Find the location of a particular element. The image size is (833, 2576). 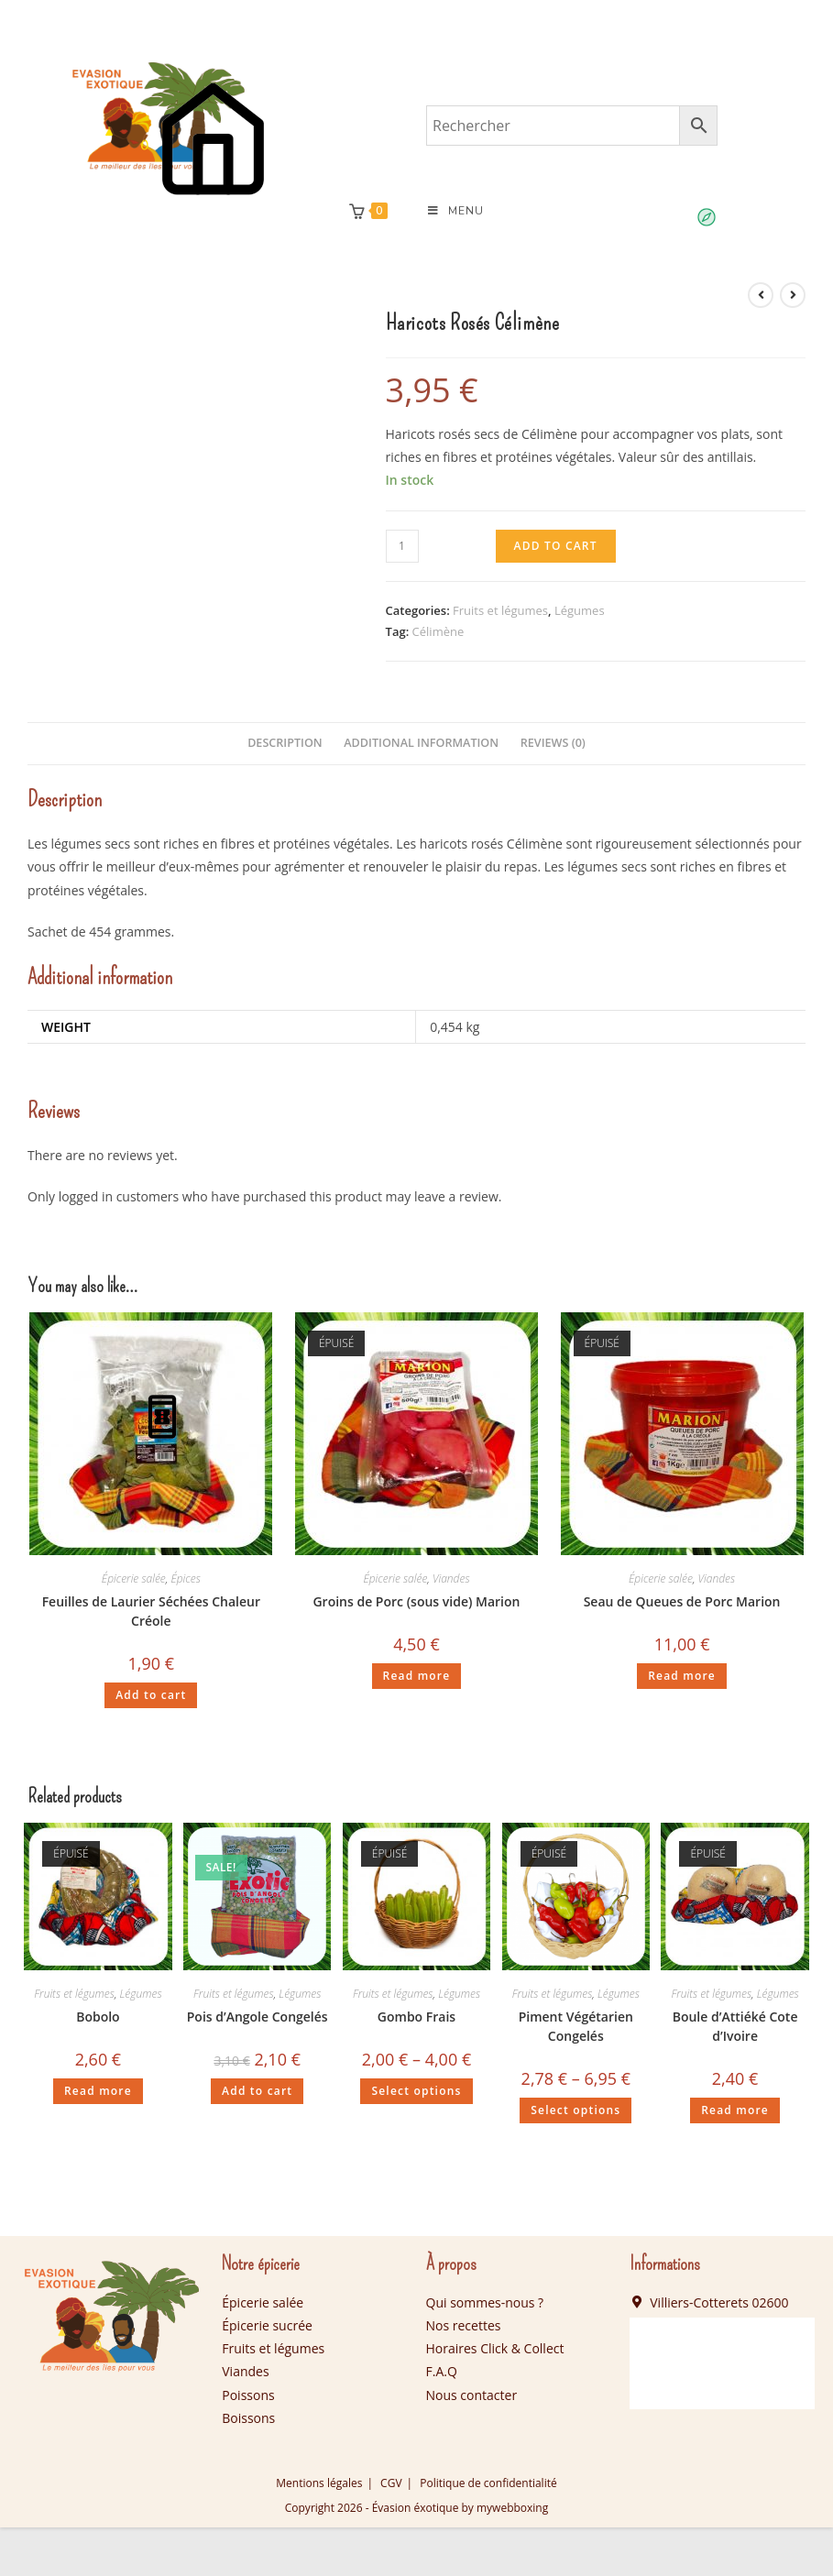

access navigation or directions is located at coordinates (707, 217).